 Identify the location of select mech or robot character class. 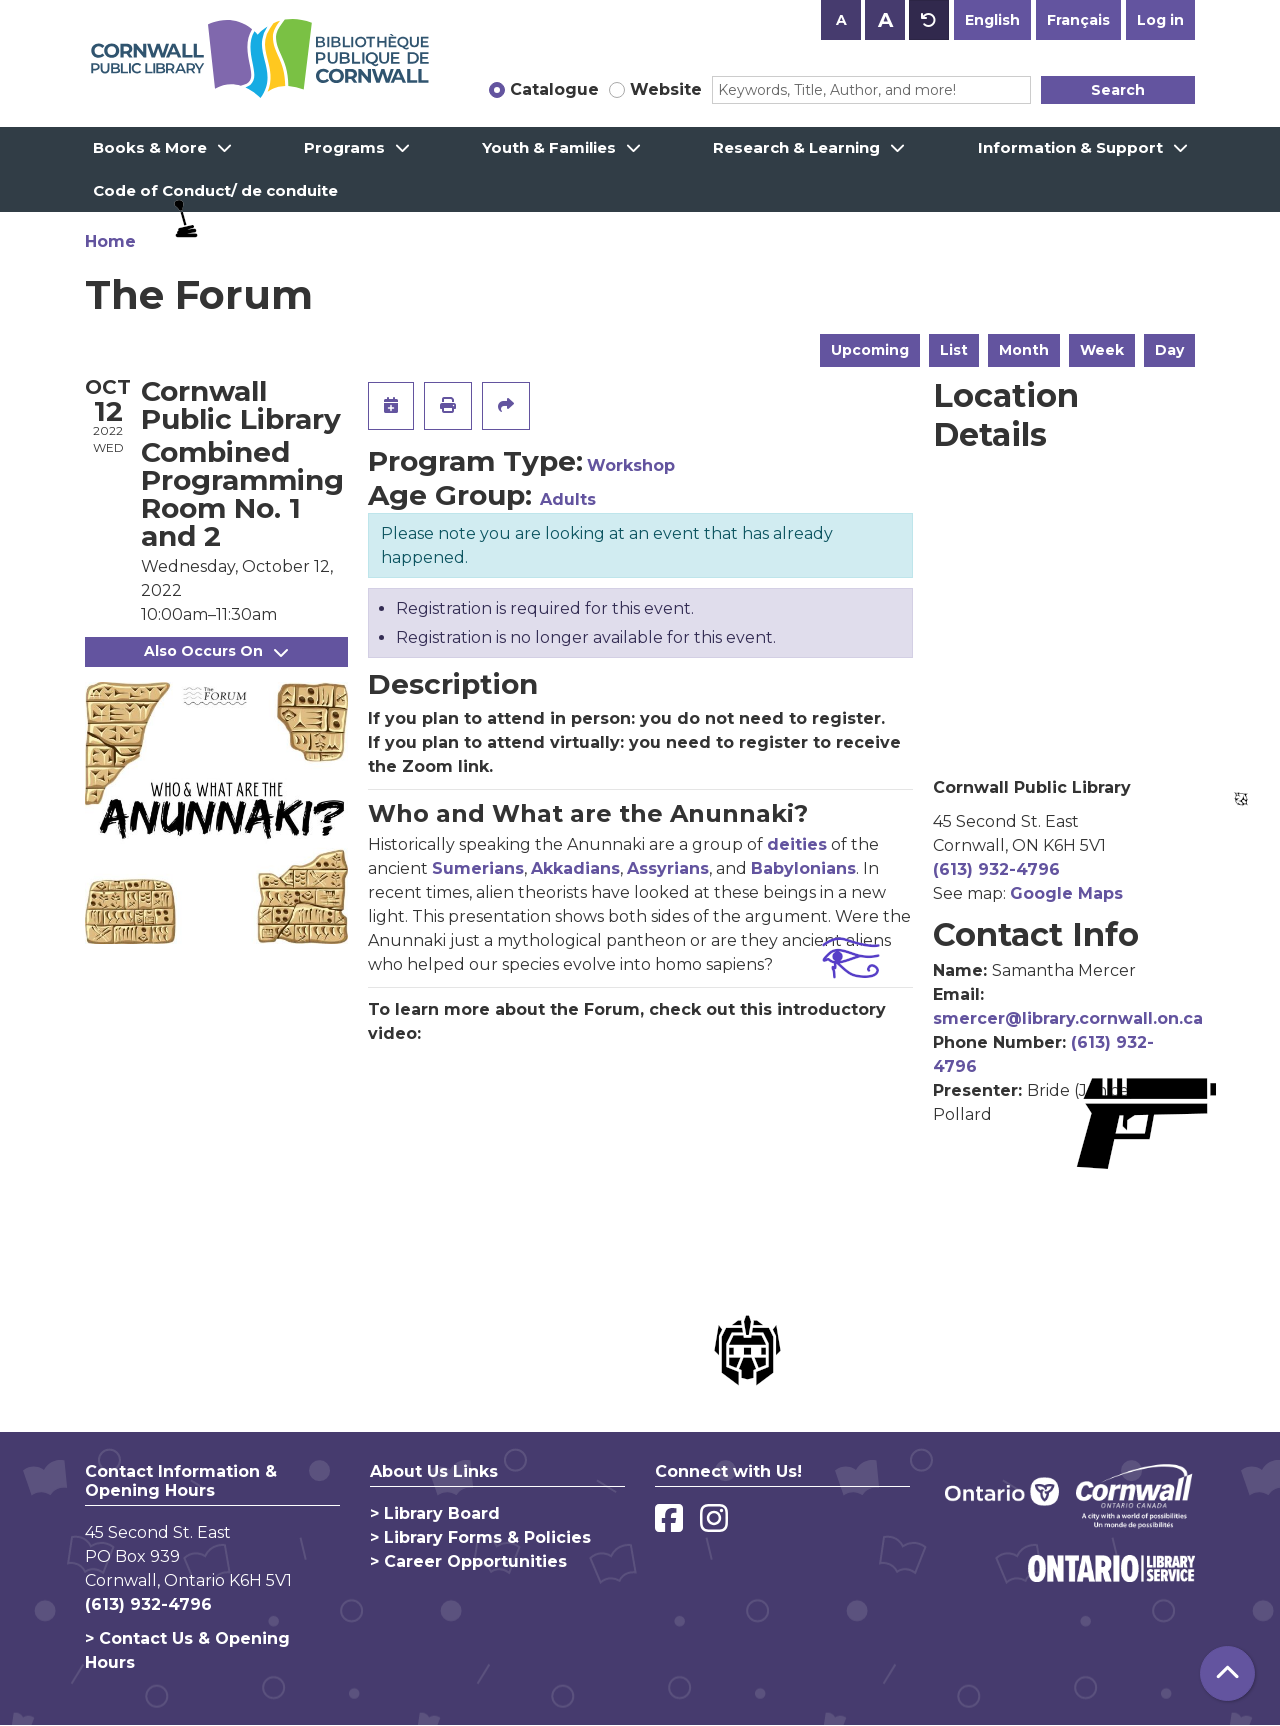
(747, 1350).